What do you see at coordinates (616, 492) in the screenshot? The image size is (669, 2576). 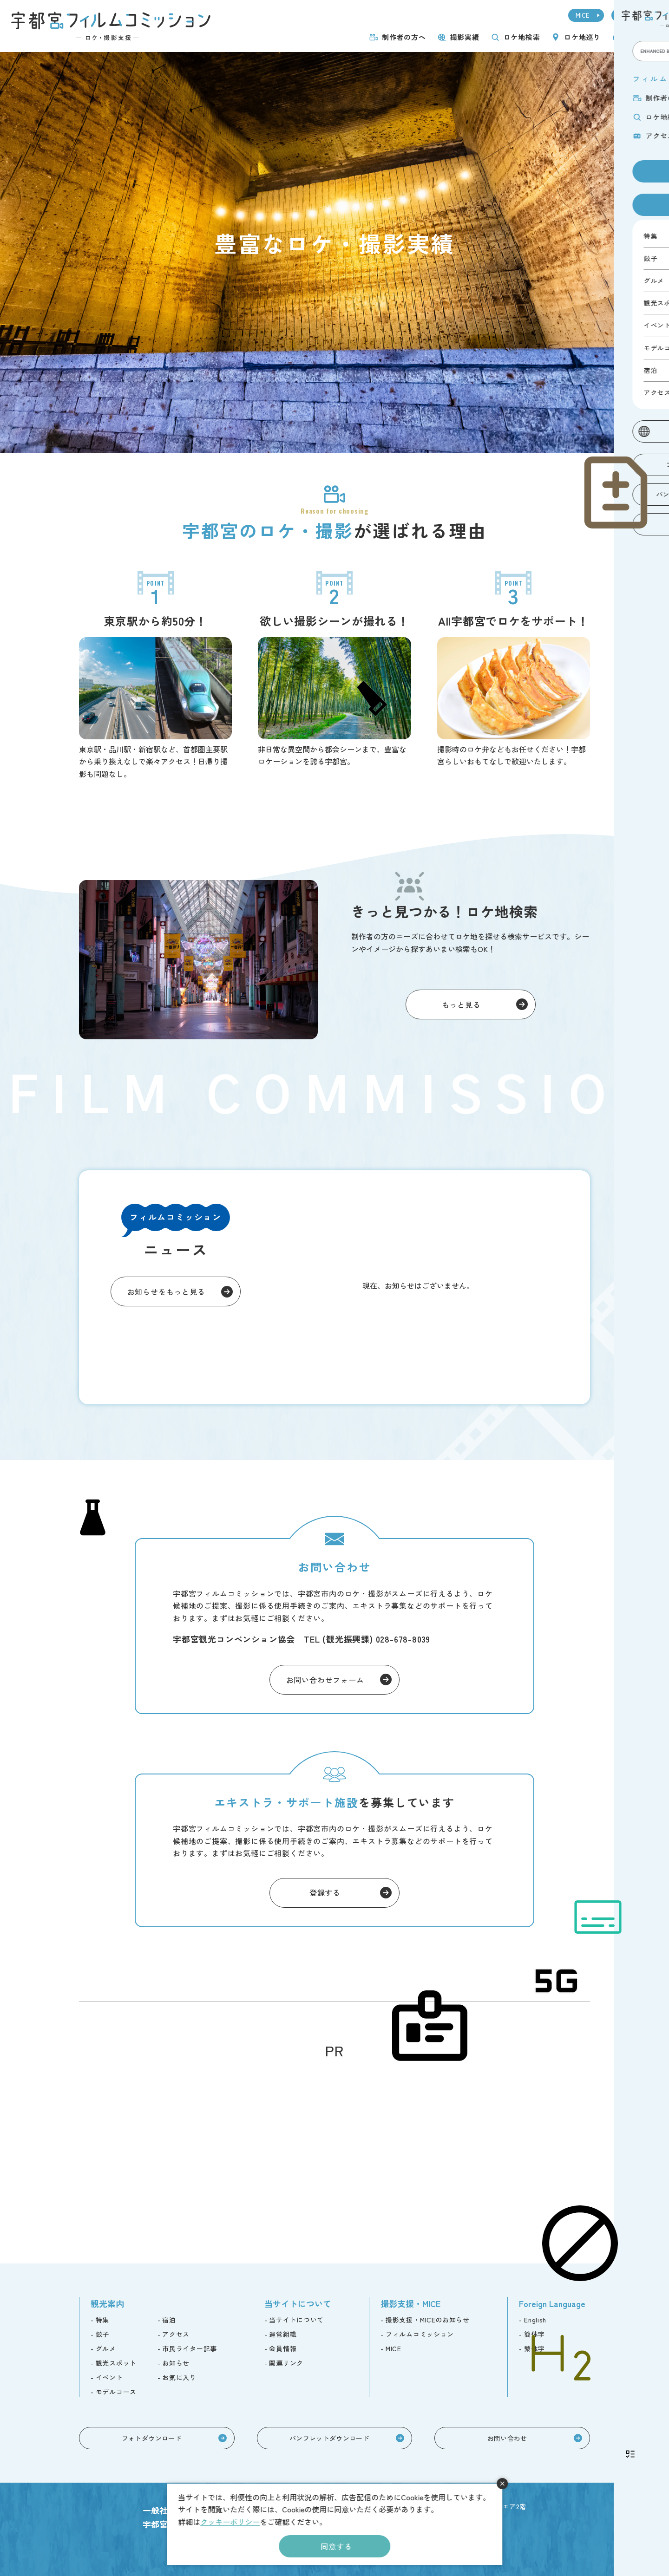 I see `view file differences or changes` at bounding box center [616, 492].